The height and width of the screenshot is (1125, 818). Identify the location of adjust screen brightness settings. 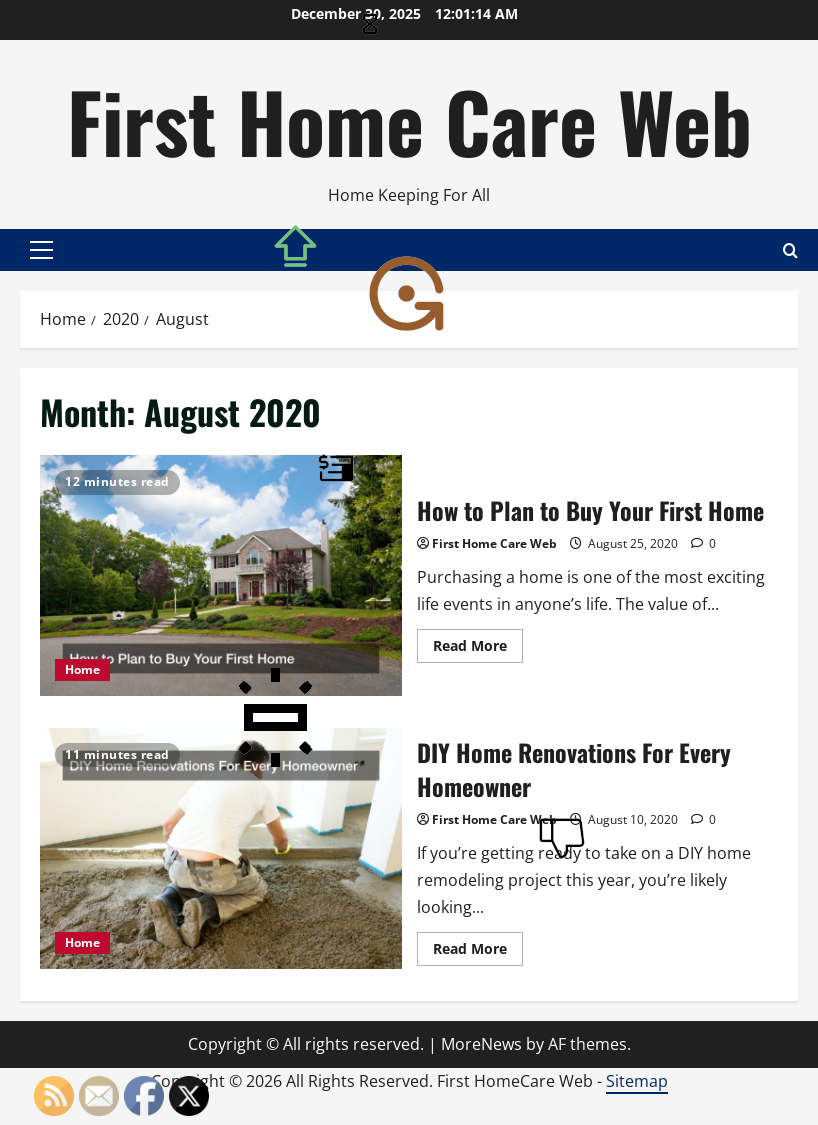
(275, 717).